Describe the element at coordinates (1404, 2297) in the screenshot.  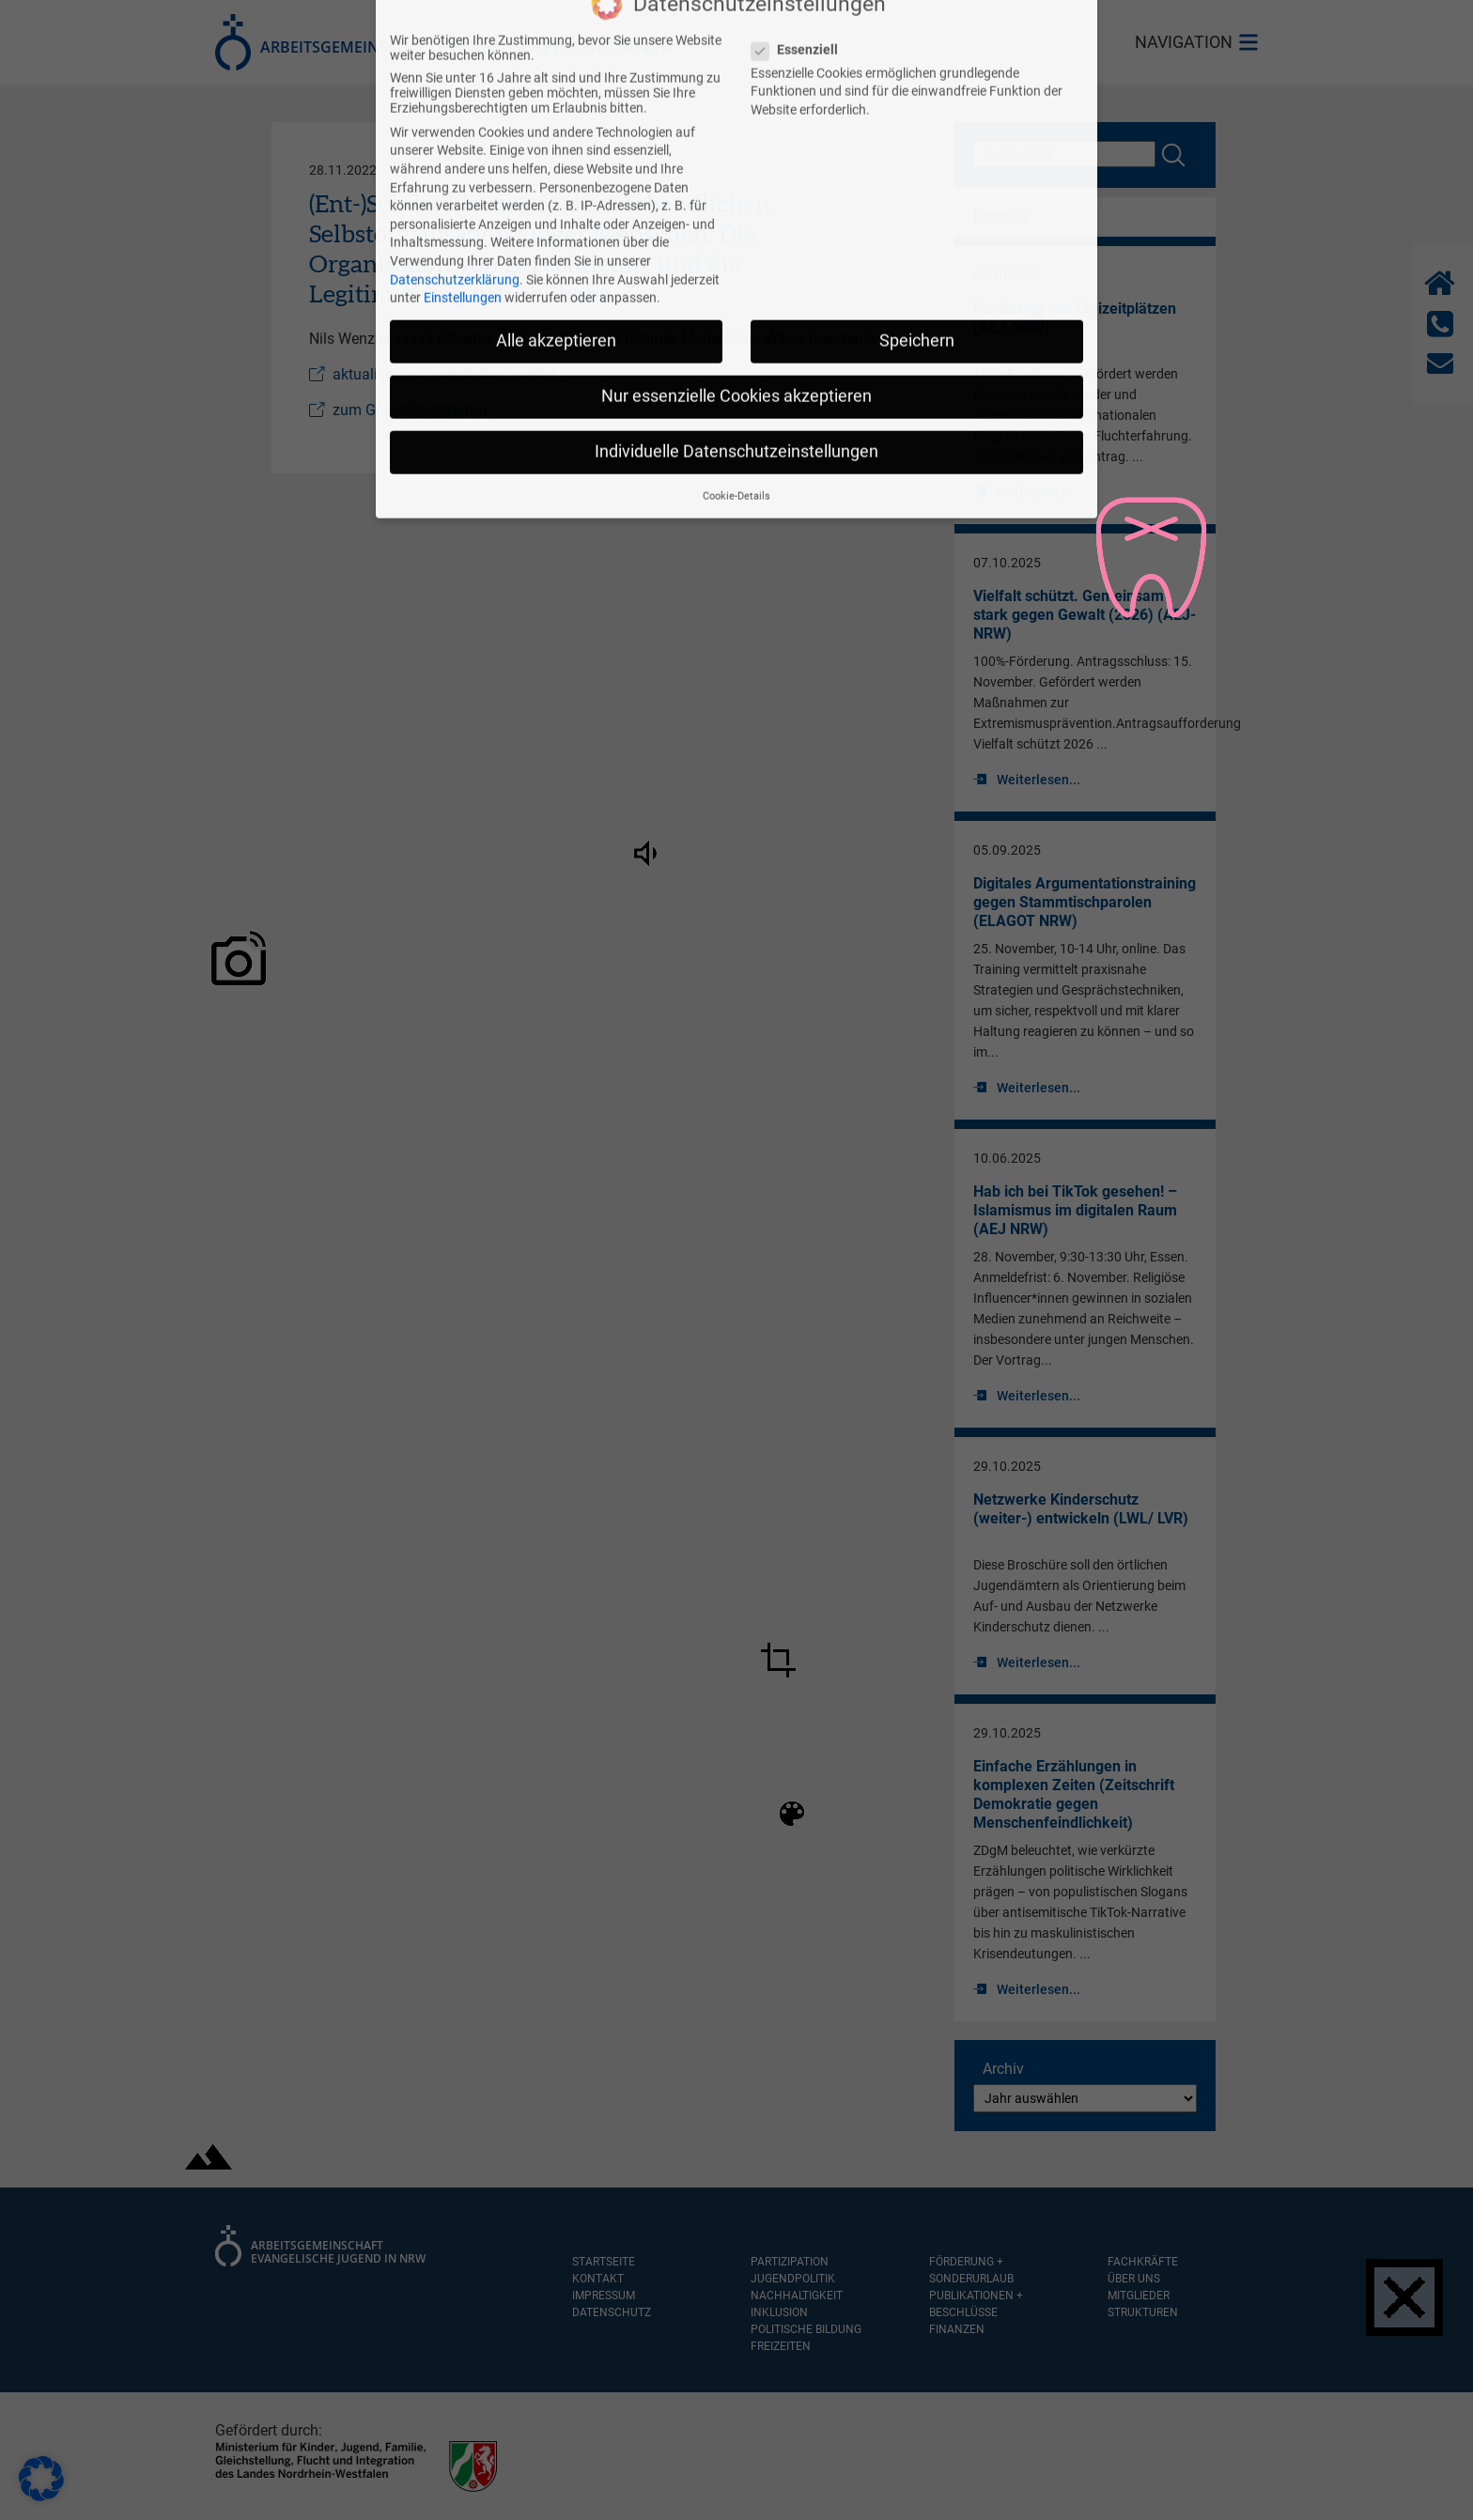
I see `indicates a disabled or unavailable feature` at that location.